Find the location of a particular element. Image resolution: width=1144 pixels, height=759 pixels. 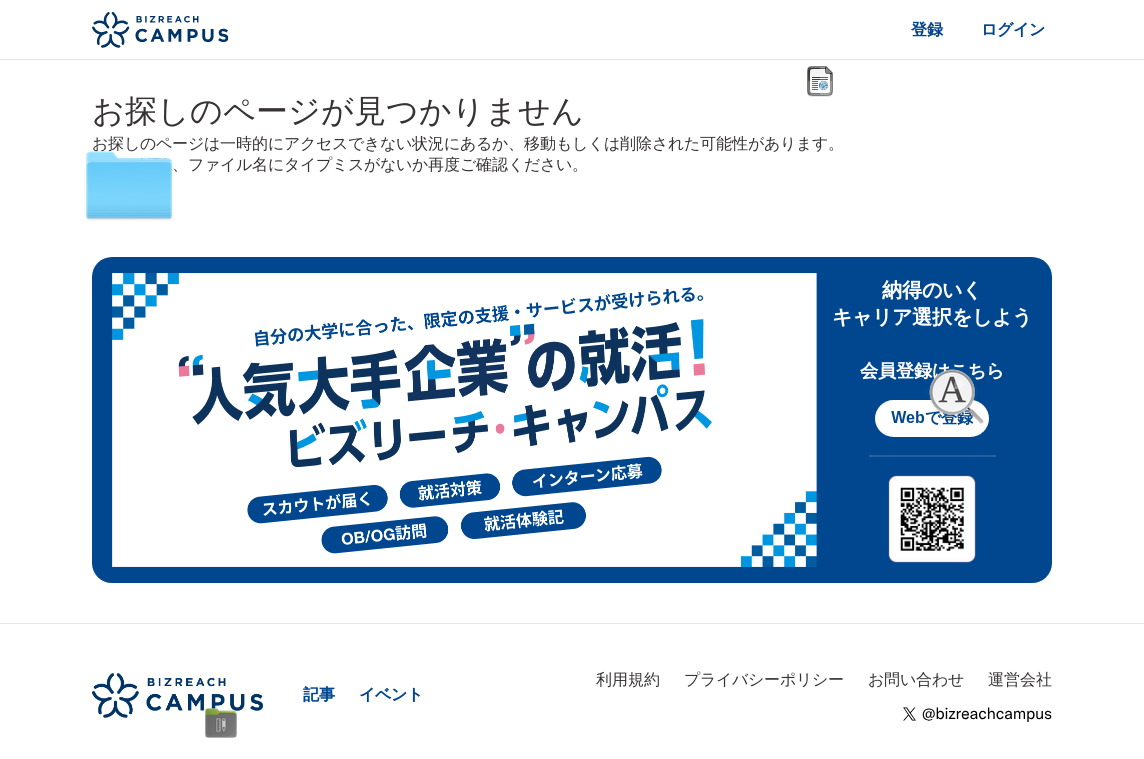

open templates folder is located at coordinates (221, 723).